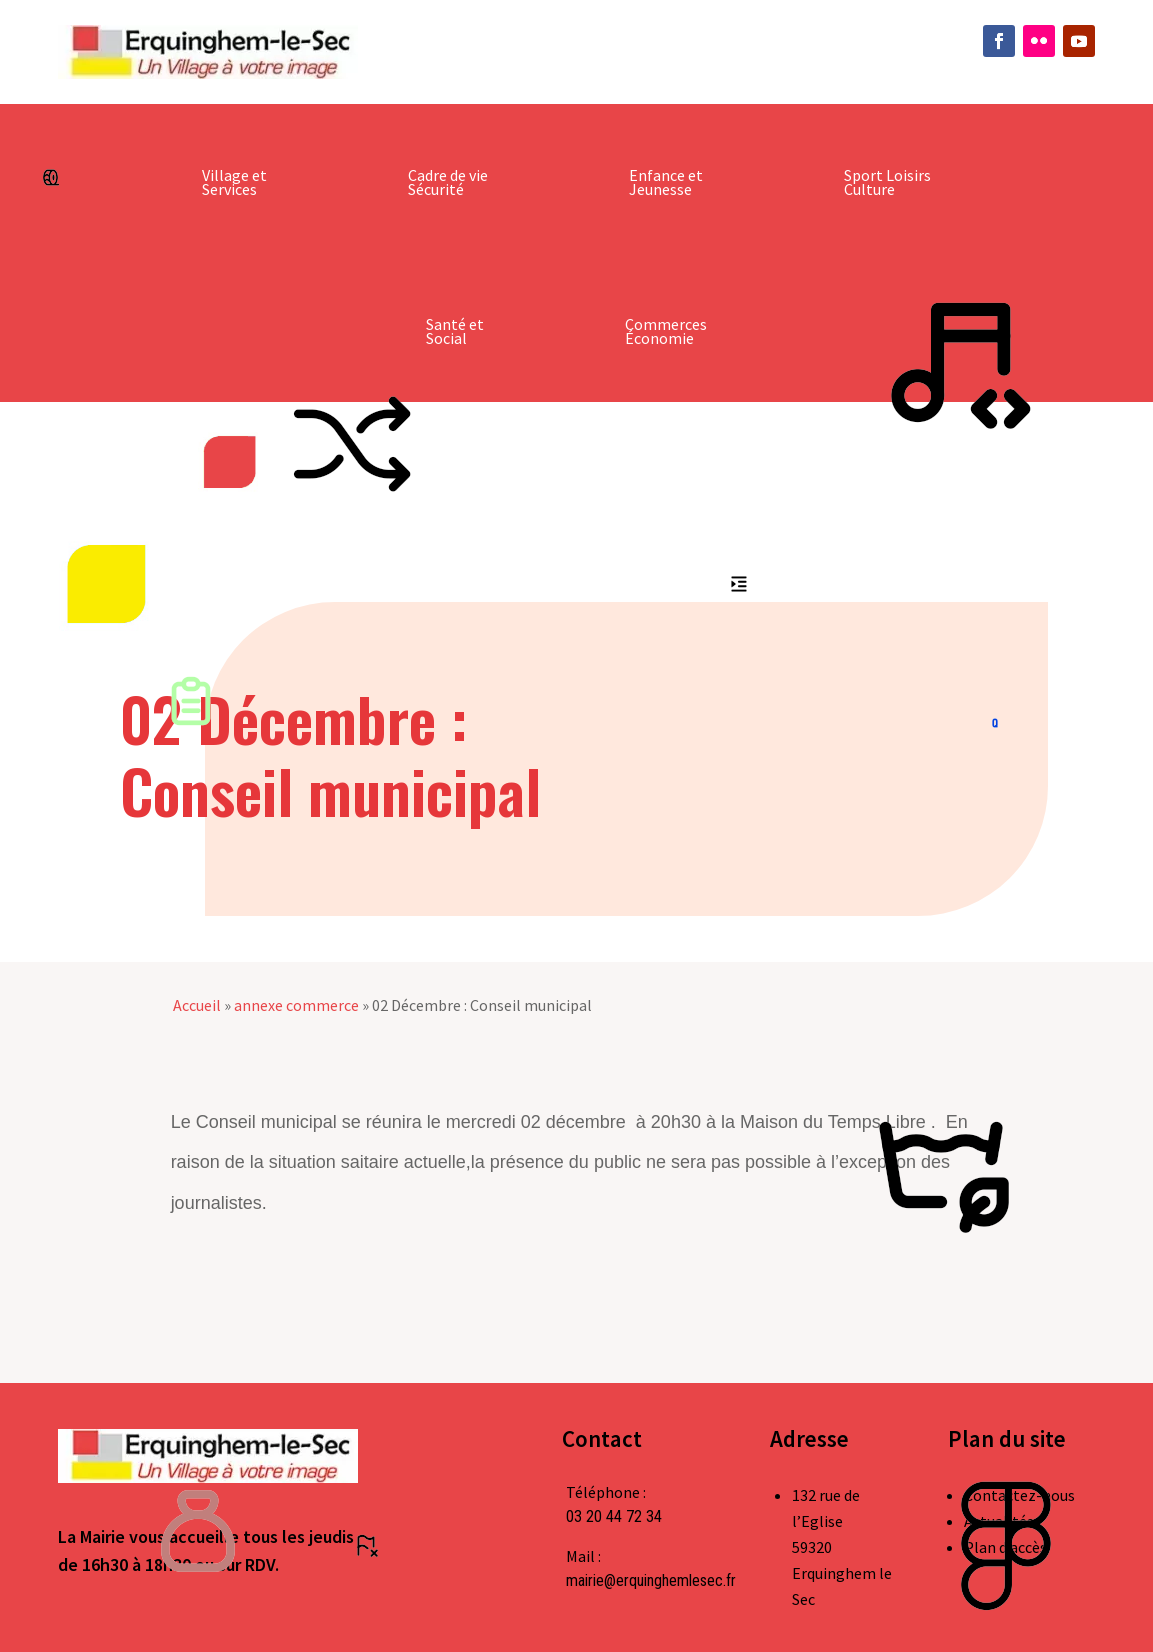 The height and width of the screenshot is (1652, 1153). I want to click on indicates a label or category starting with "q", so click(995, 723).